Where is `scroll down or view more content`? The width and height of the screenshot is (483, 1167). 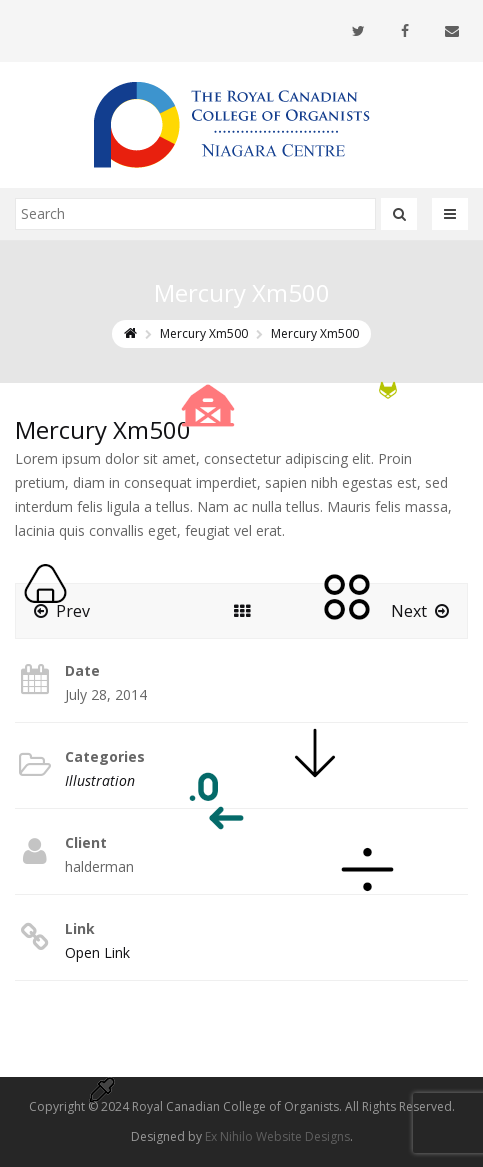 scroll down or view more content is located at coordinates (315, 753).